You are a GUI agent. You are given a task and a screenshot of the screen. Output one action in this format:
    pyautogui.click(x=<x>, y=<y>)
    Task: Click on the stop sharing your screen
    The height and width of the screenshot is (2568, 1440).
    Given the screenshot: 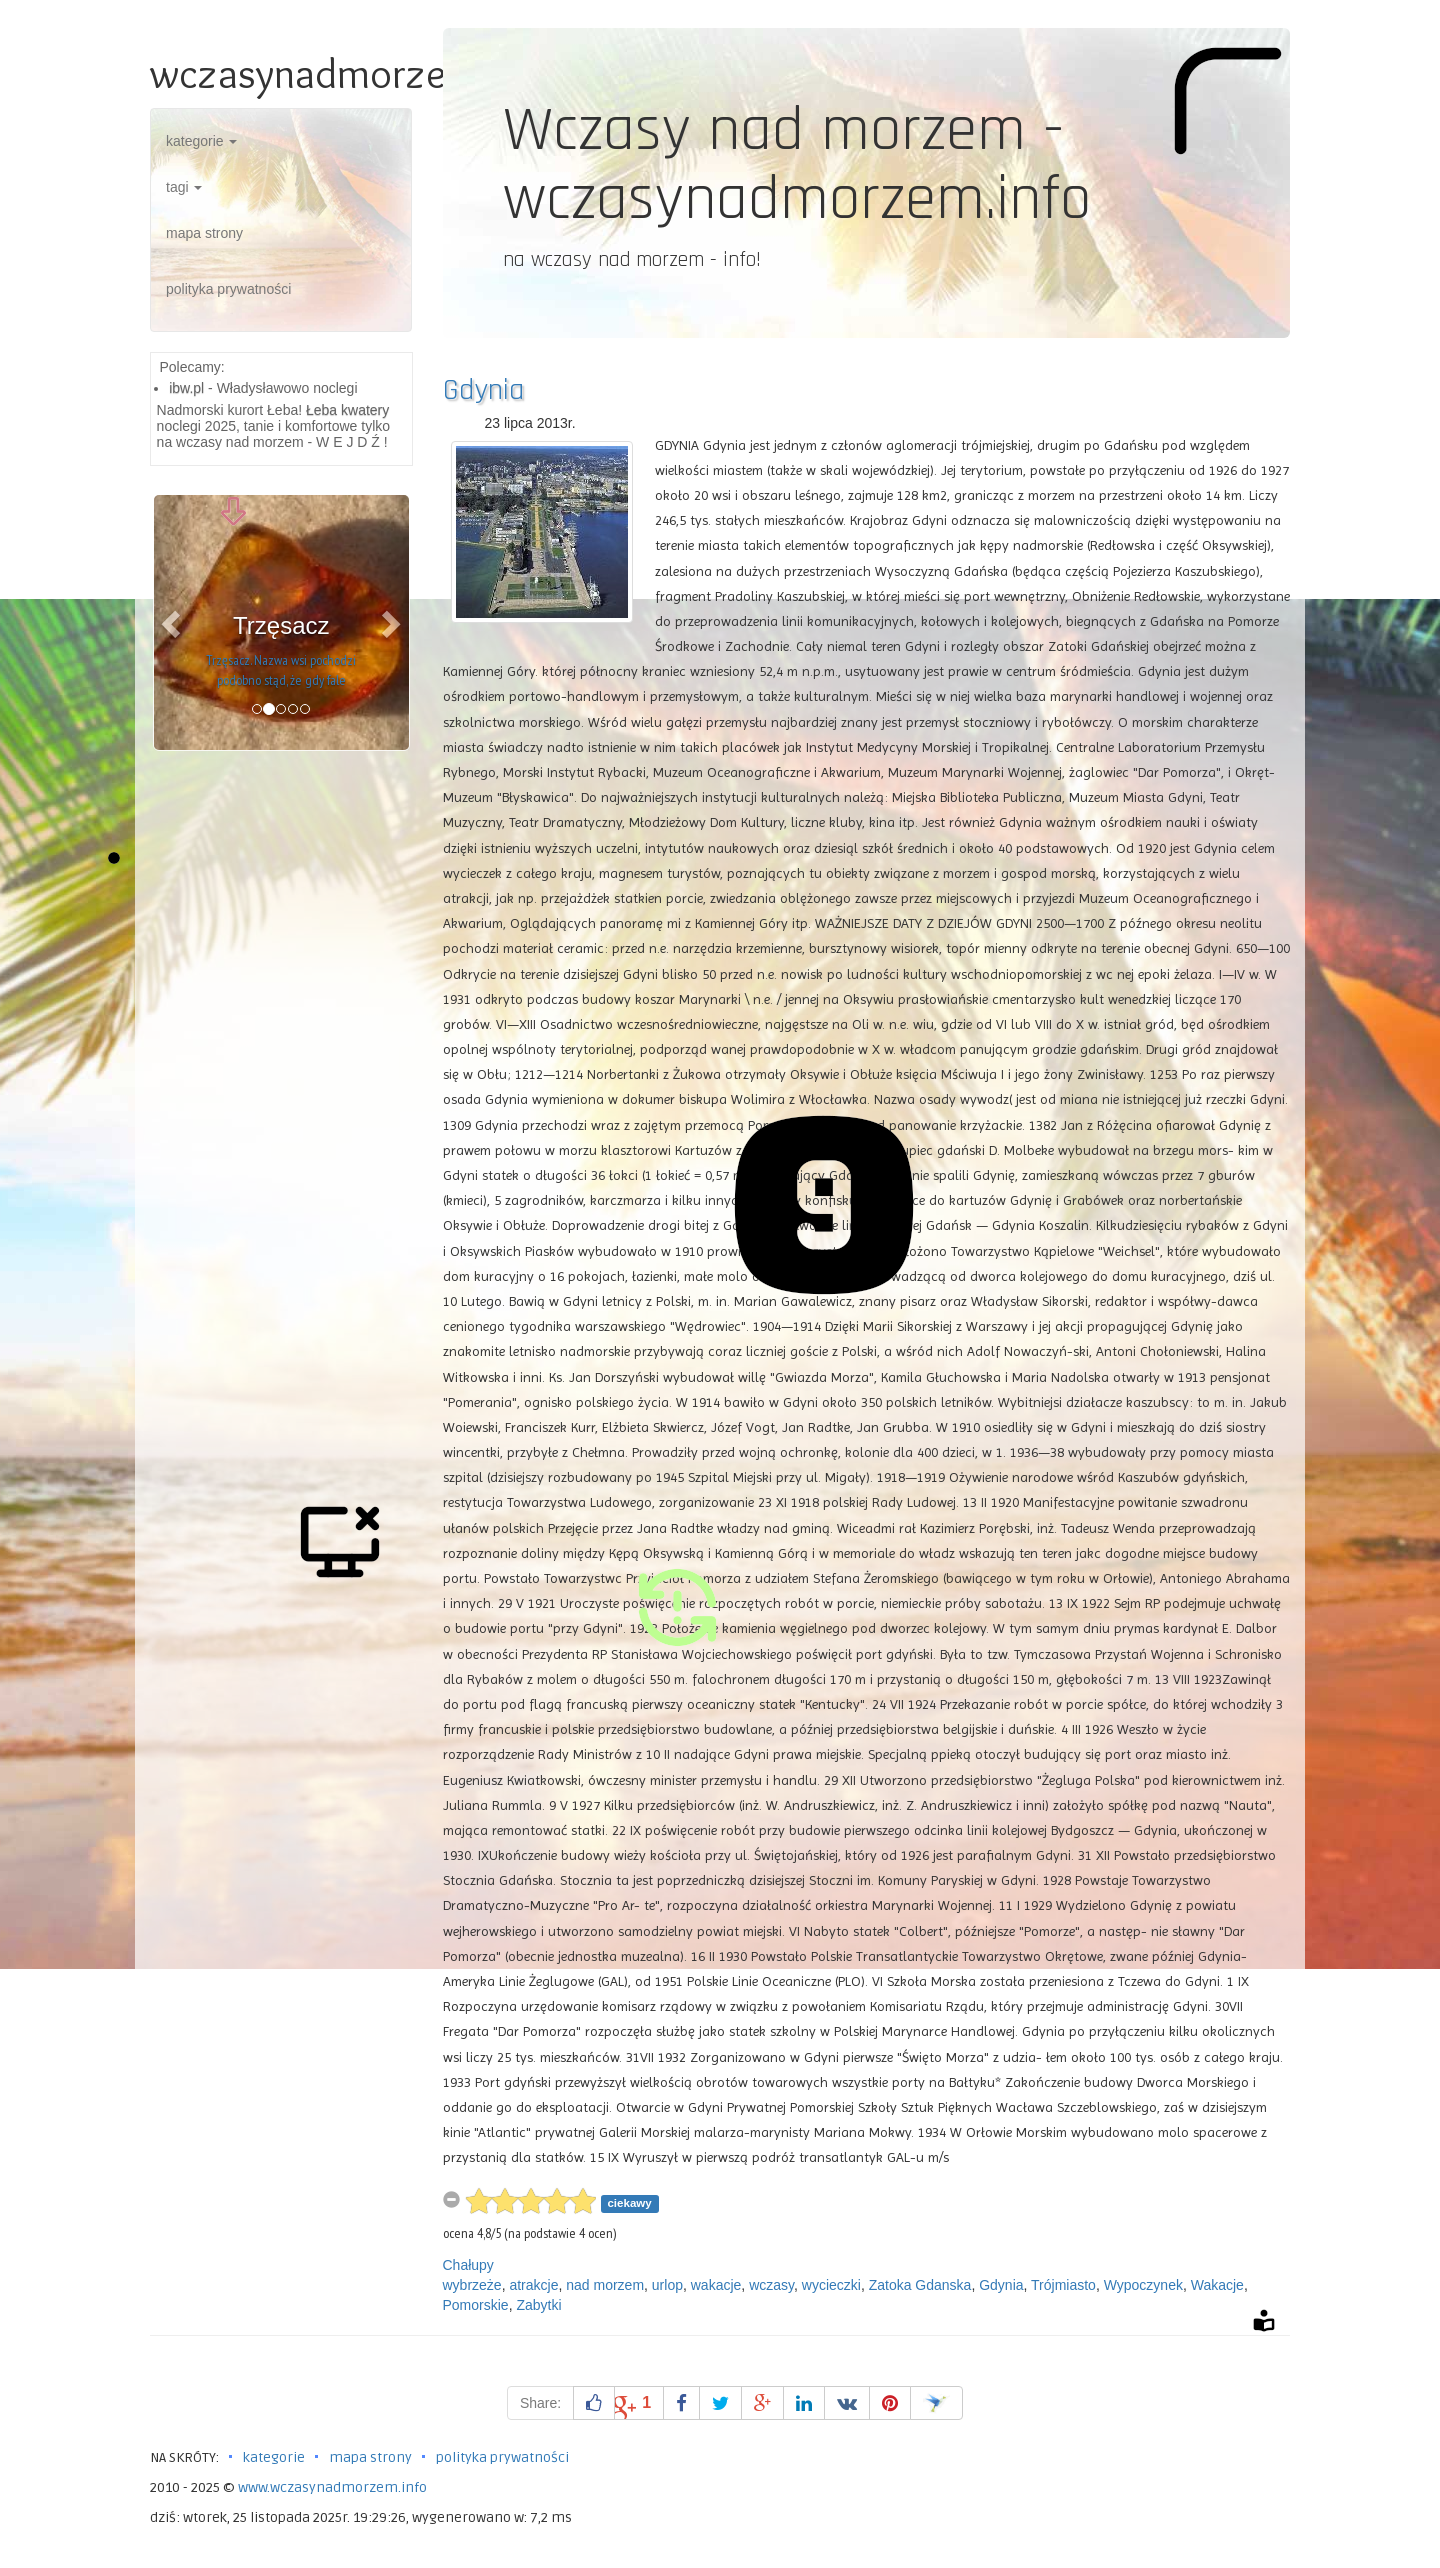 What is the action you would take?
    pyautogui.click(x=340, y=1542)
    